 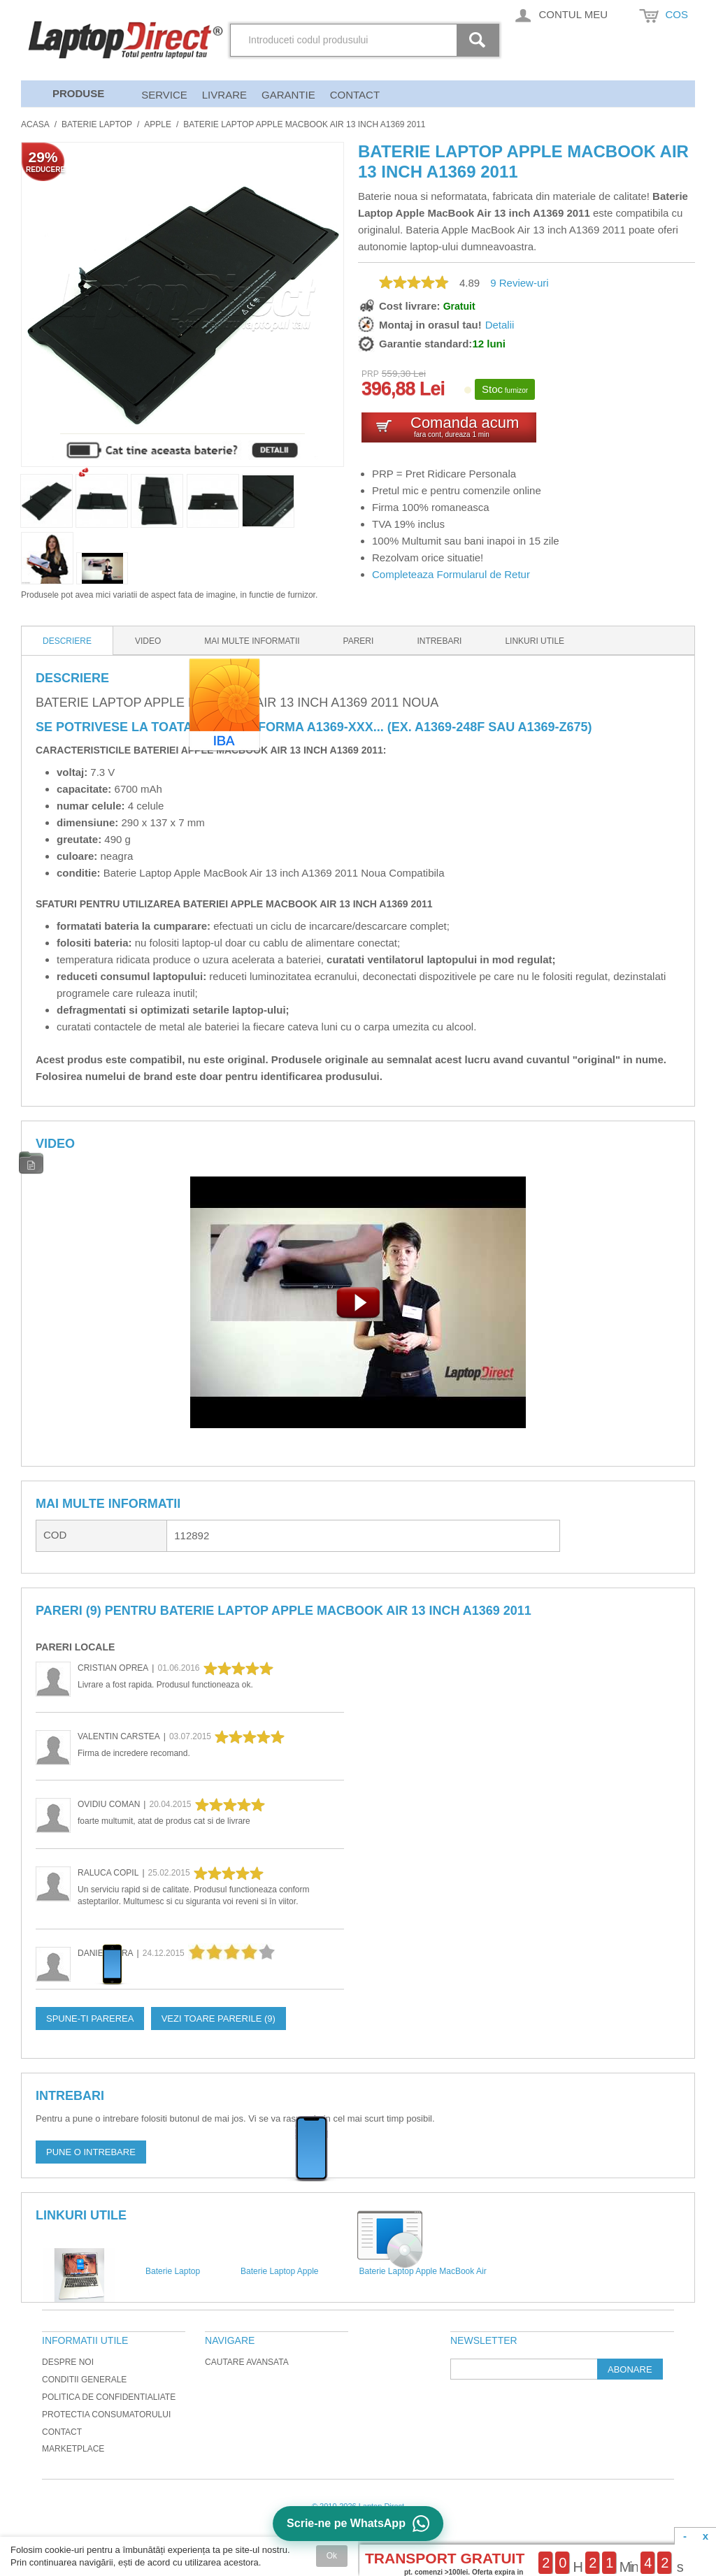 What do you see at coordinates (112, 1964) in the screenshot?
I see `connected iPhone 5c device` at bounding box center [112, 1964].